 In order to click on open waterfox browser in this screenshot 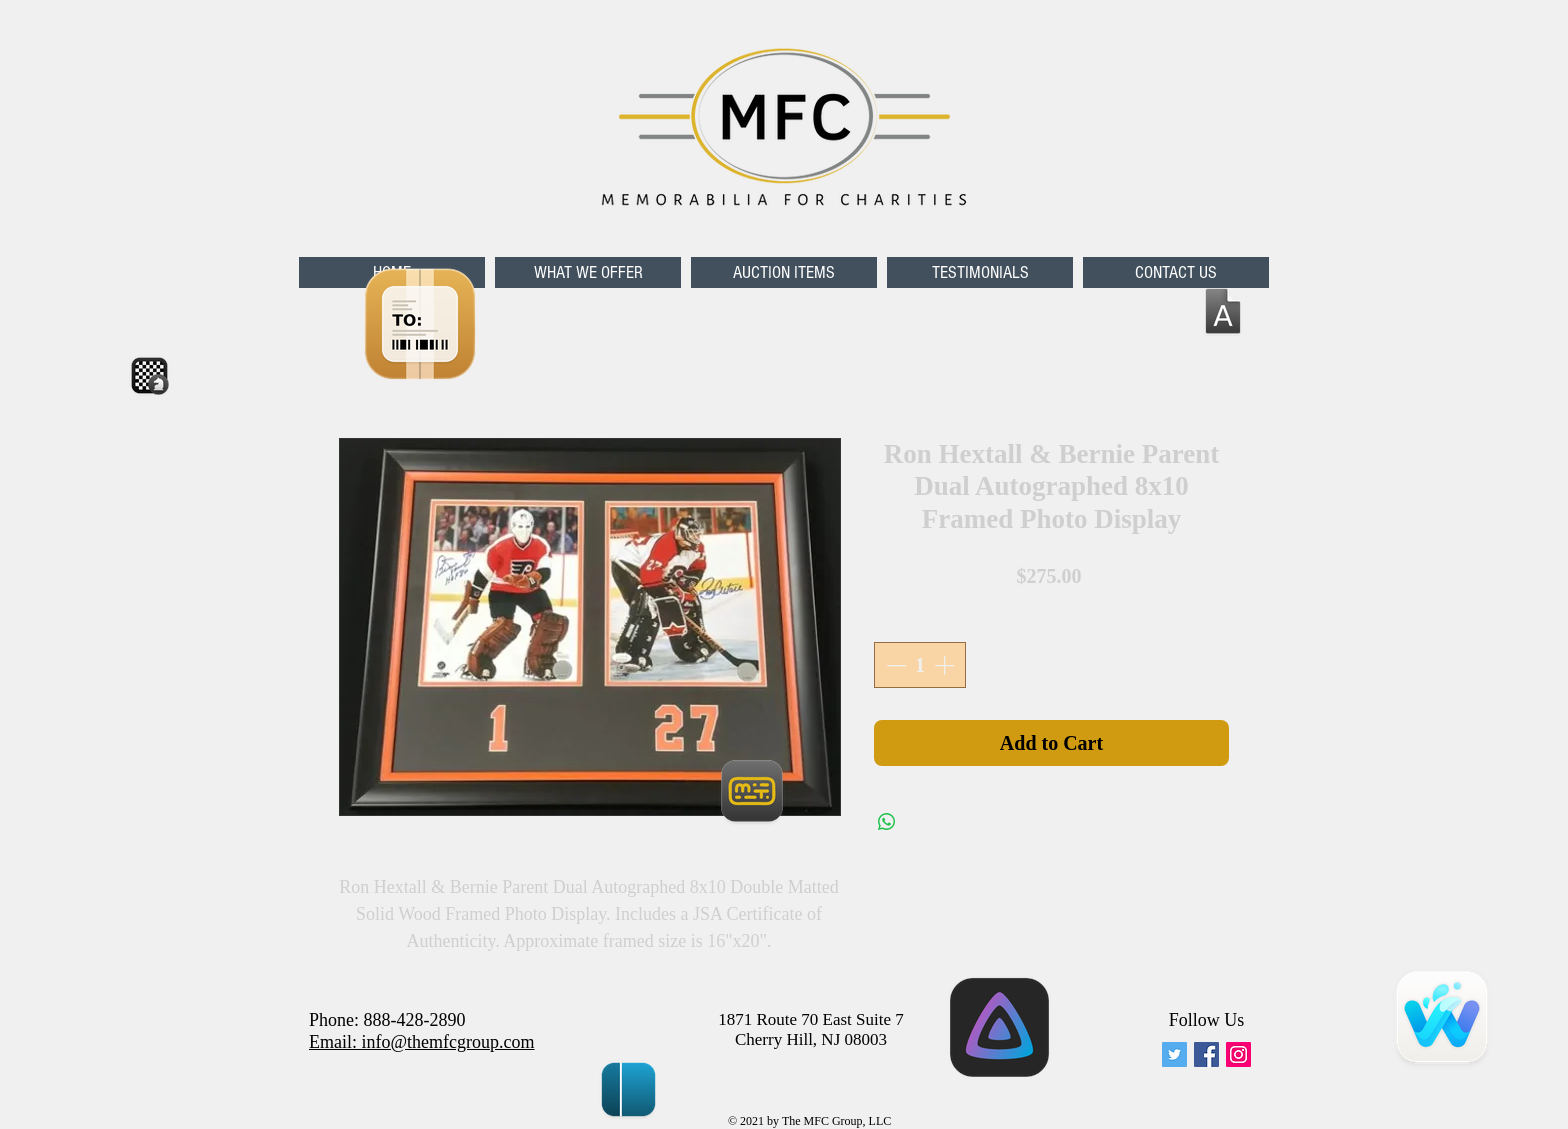, I will do `click(1442, 1017)`.